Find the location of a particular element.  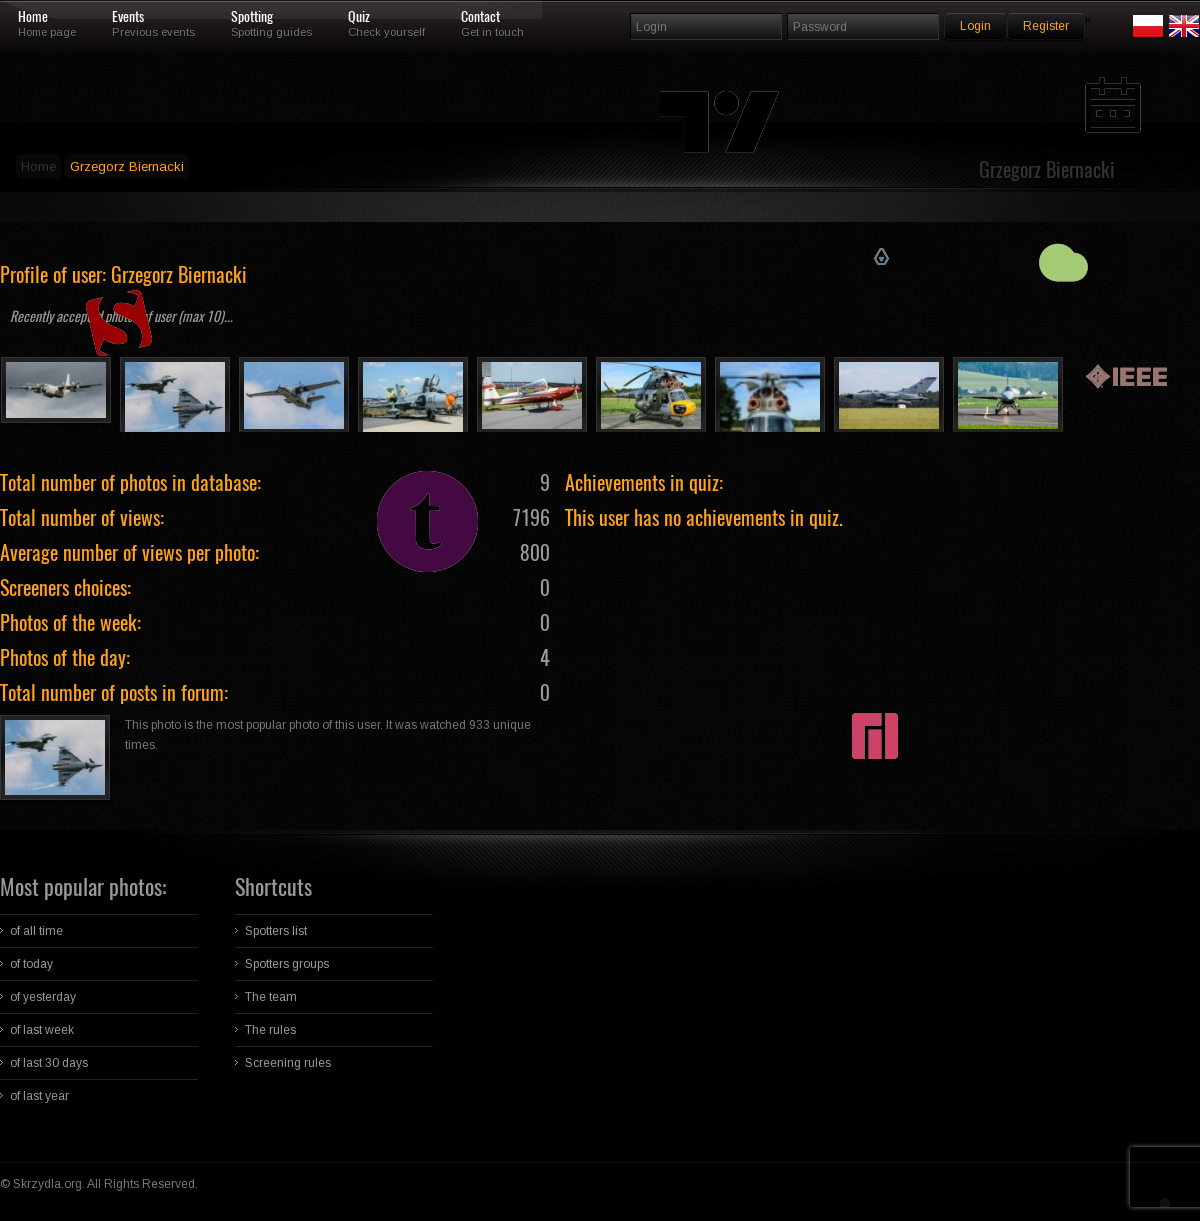

manjaro linux operating system logo is located at coordinates (875, 736).